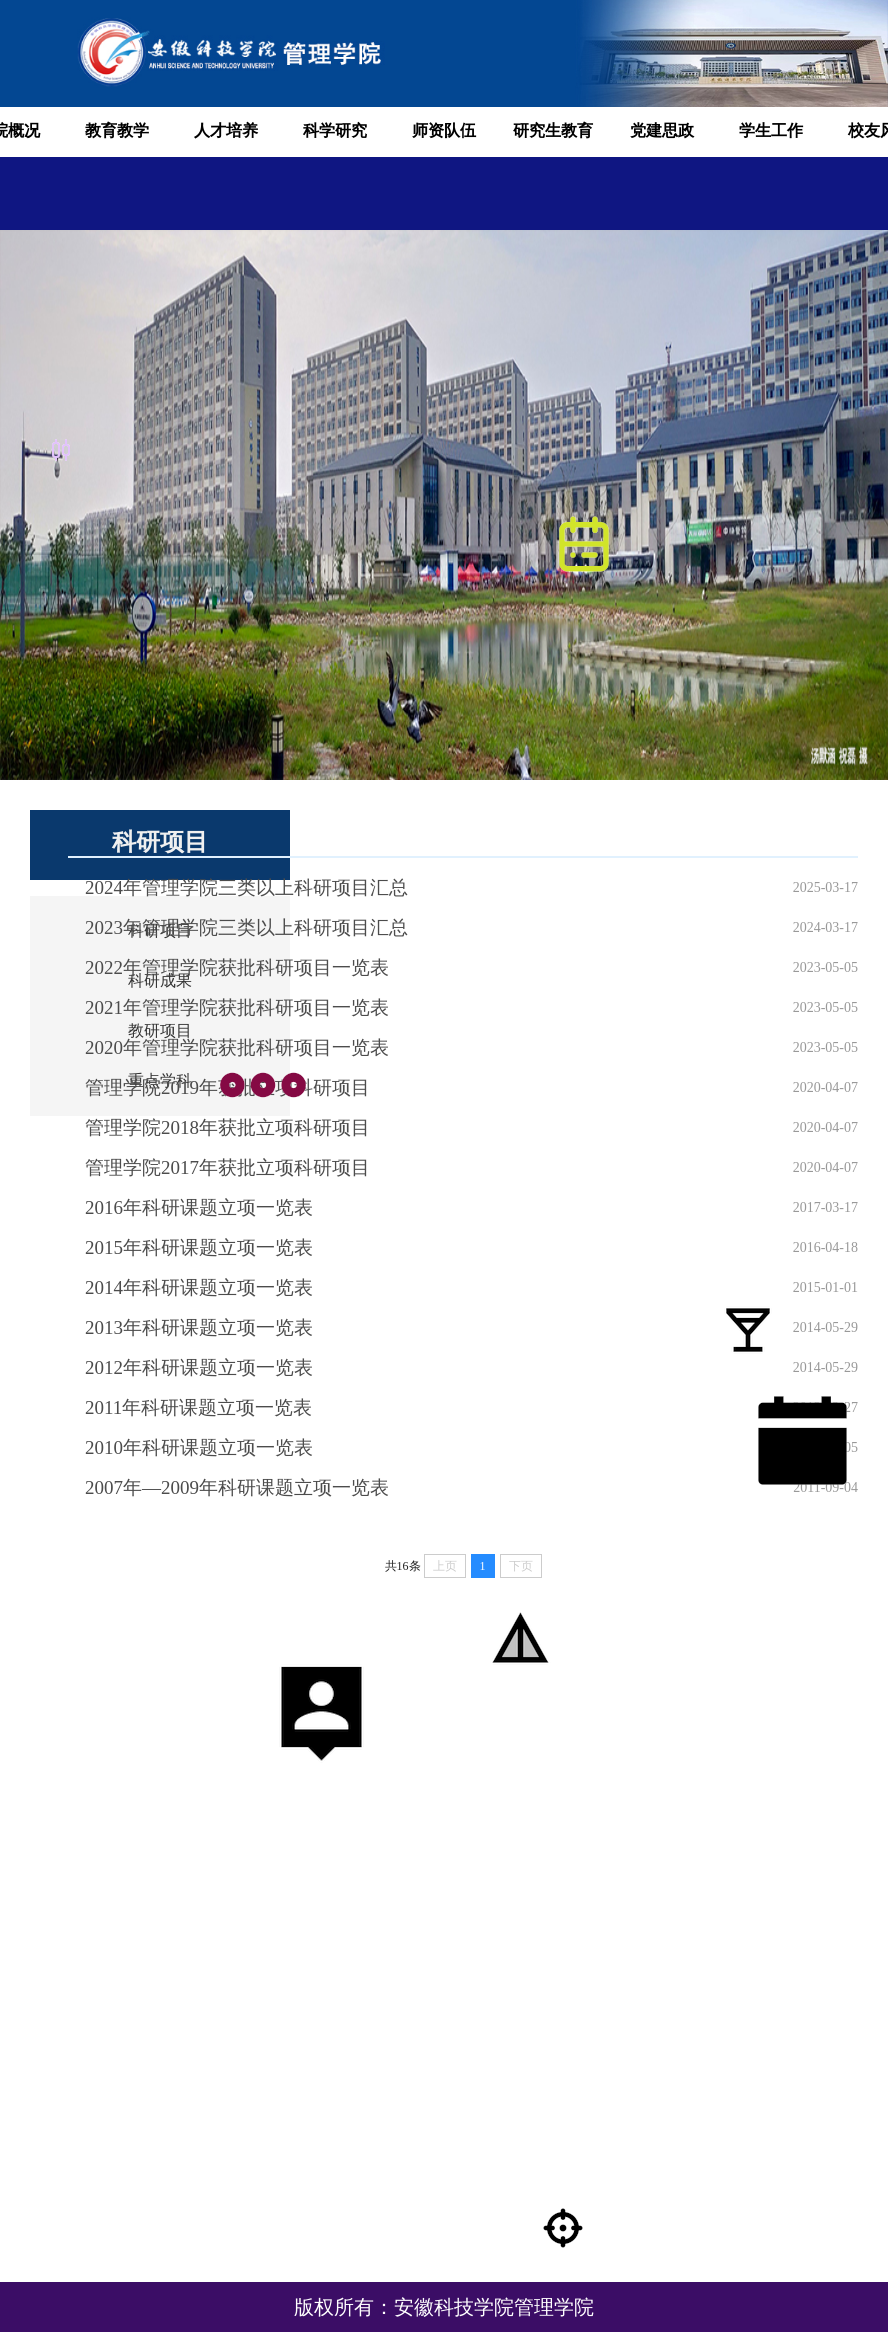 Image resolution: width=888 pixels, height=2332 pixels. What do you see at coordinates (520, 1637) in the screenshot?
I see `view image details or metadata` at bounding box center [520, 1637].